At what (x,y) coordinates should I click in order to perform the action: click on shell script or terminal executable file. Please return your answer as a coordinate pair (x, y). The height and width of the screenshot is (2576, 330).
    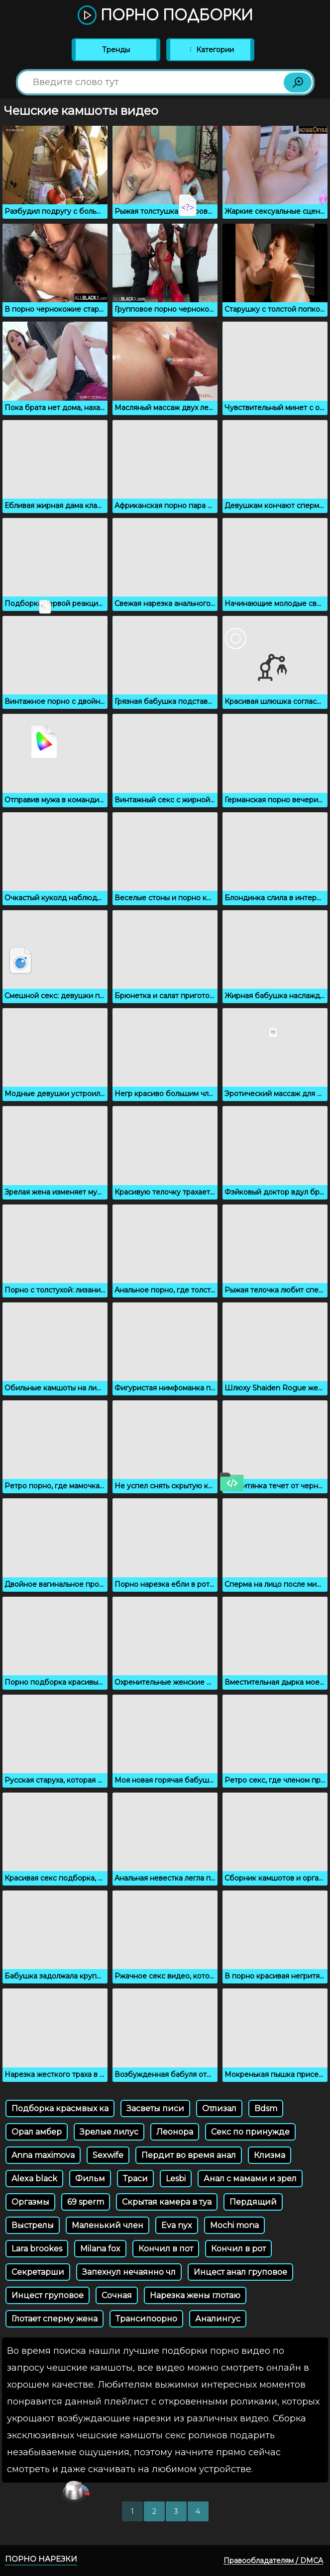
    Looking at the image, I should click on (45, 606).